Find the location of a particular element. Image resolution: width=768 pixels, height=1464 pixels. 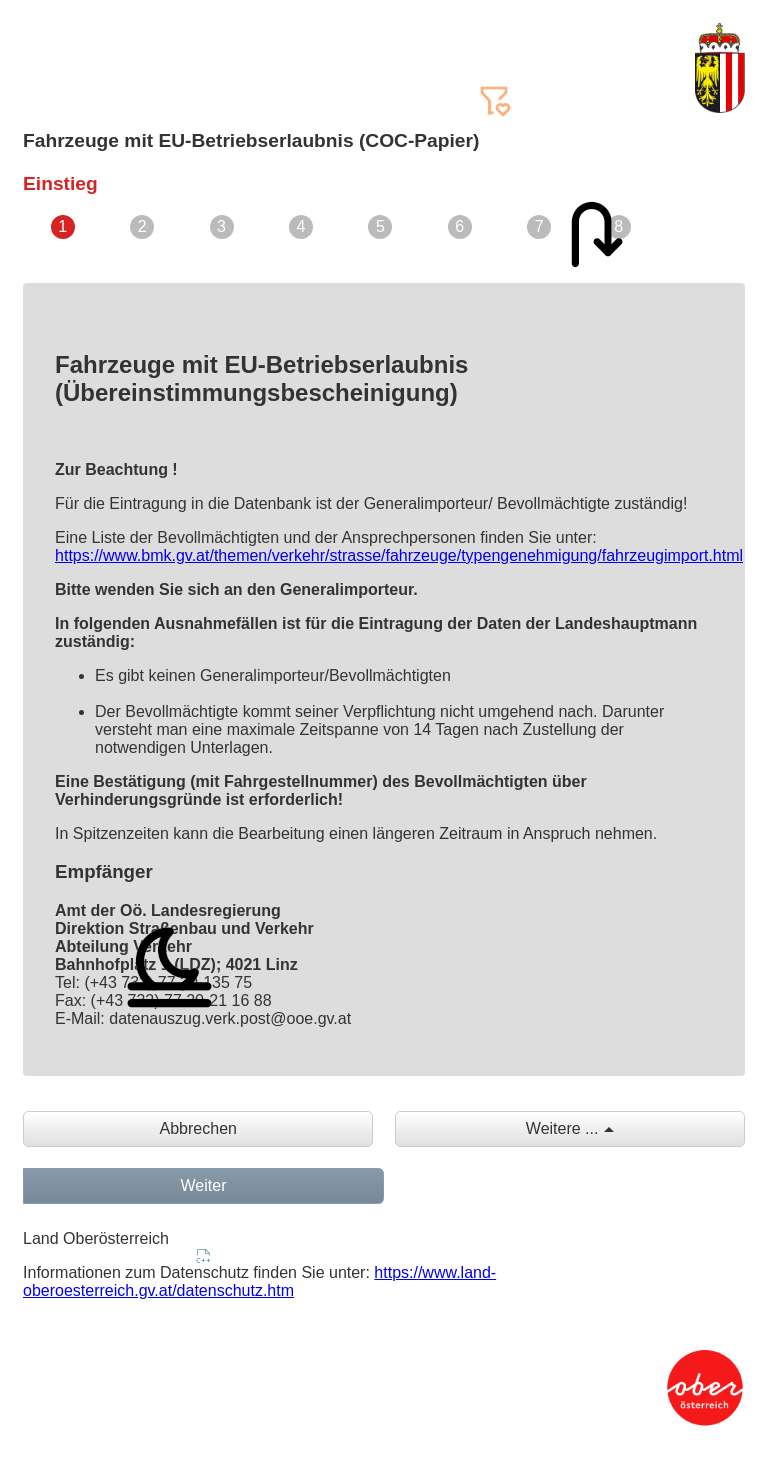

indicates hazy or foggy nighttime weather conditions is located at coordinates (169, 969).